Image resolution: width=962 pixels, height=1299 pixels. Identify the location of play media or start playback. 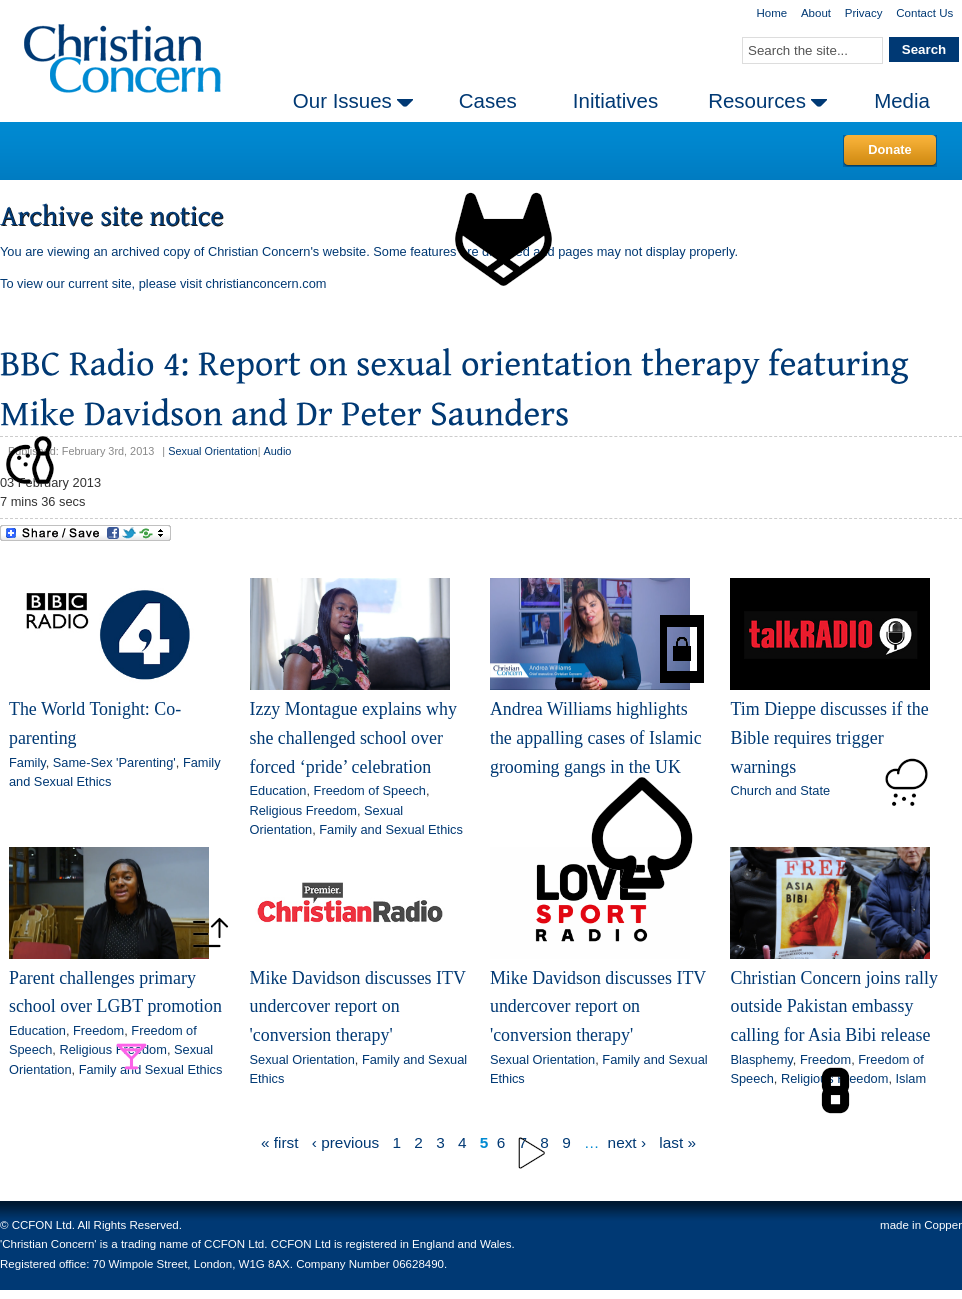
(528, 1153).